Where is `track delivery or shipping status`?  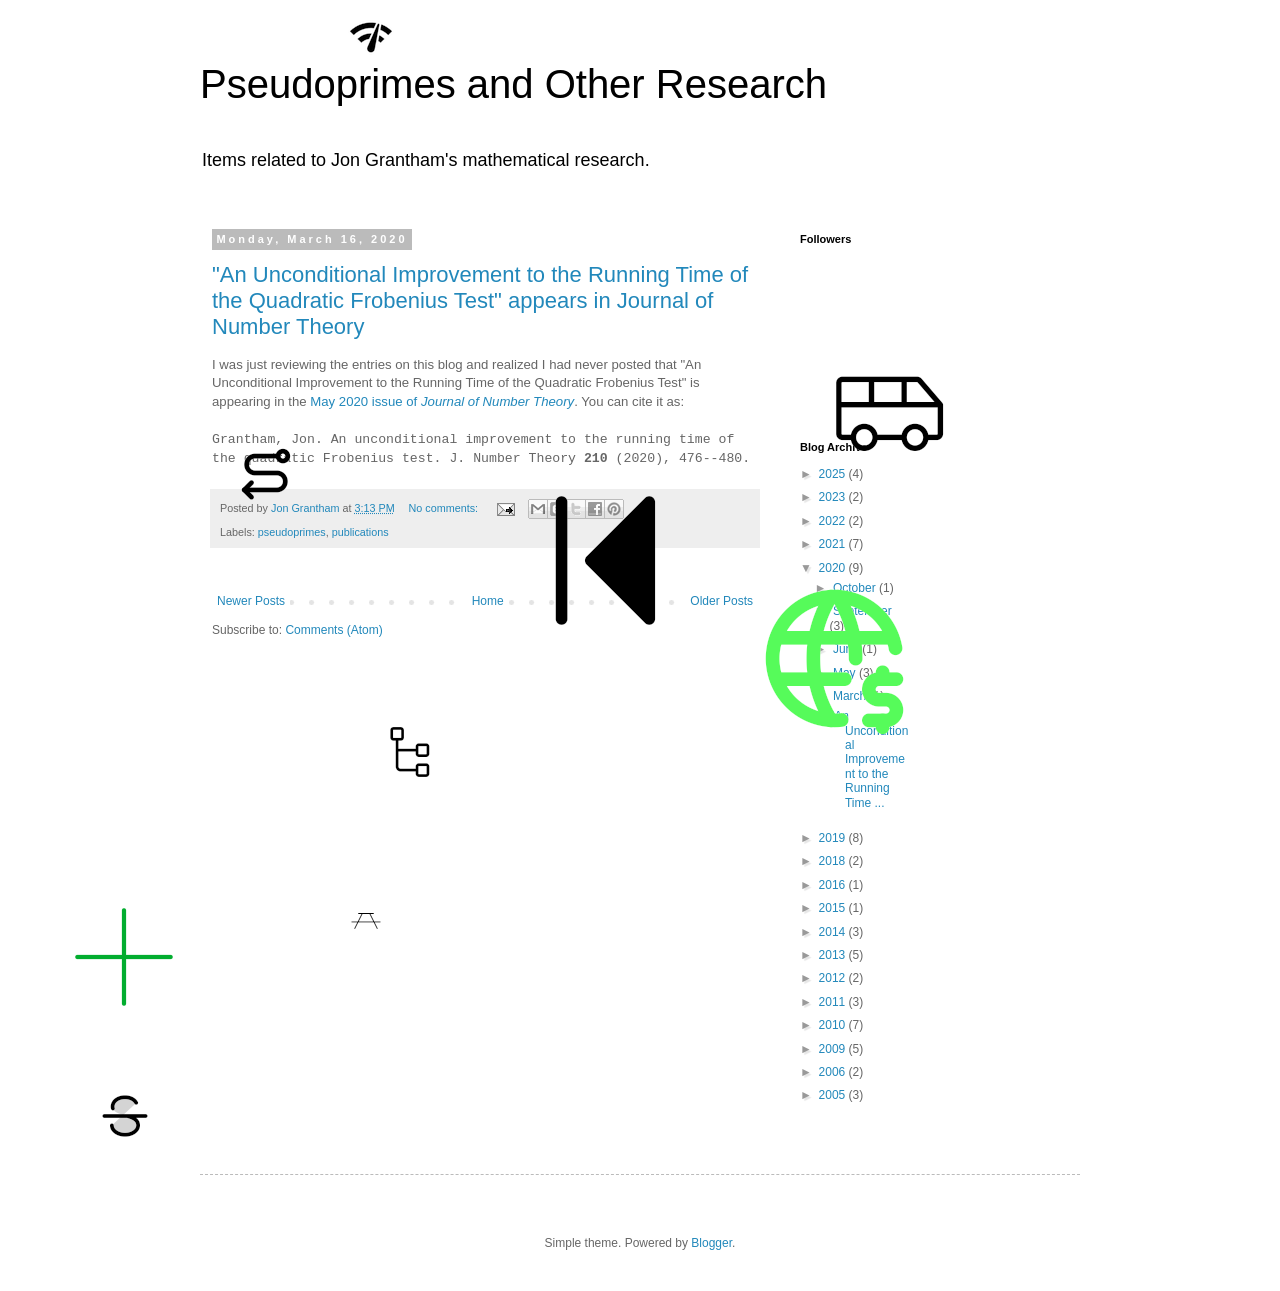
track delivery or shipping status is located at coordinates (886, 412).